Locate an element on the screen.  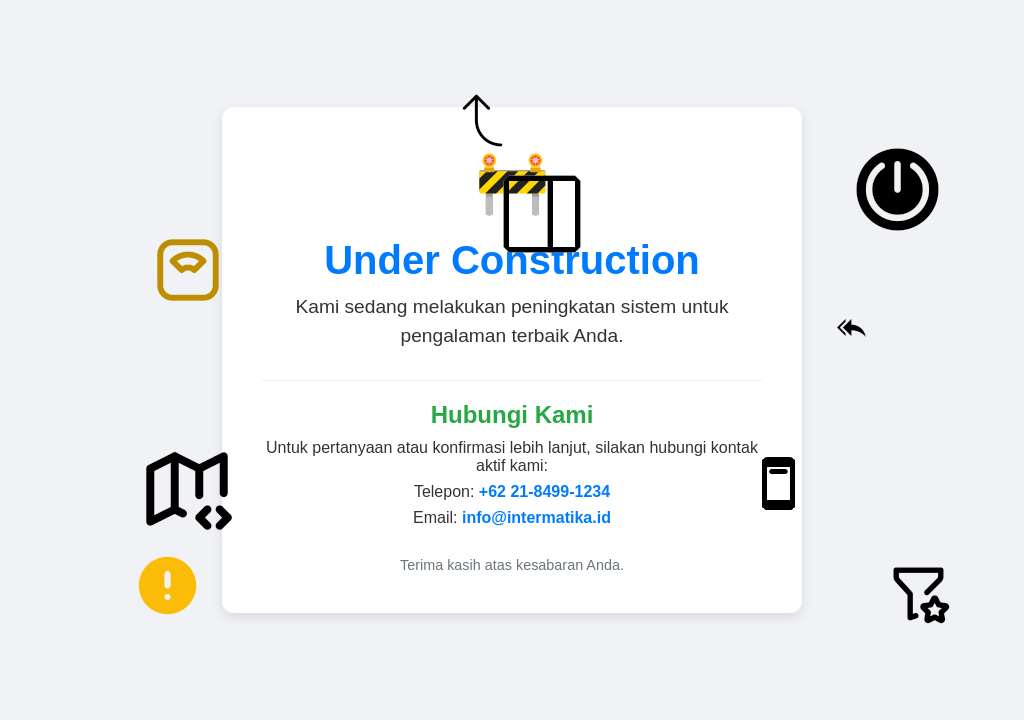
hide the right sidebar panel is located at coordinates (542, 214).